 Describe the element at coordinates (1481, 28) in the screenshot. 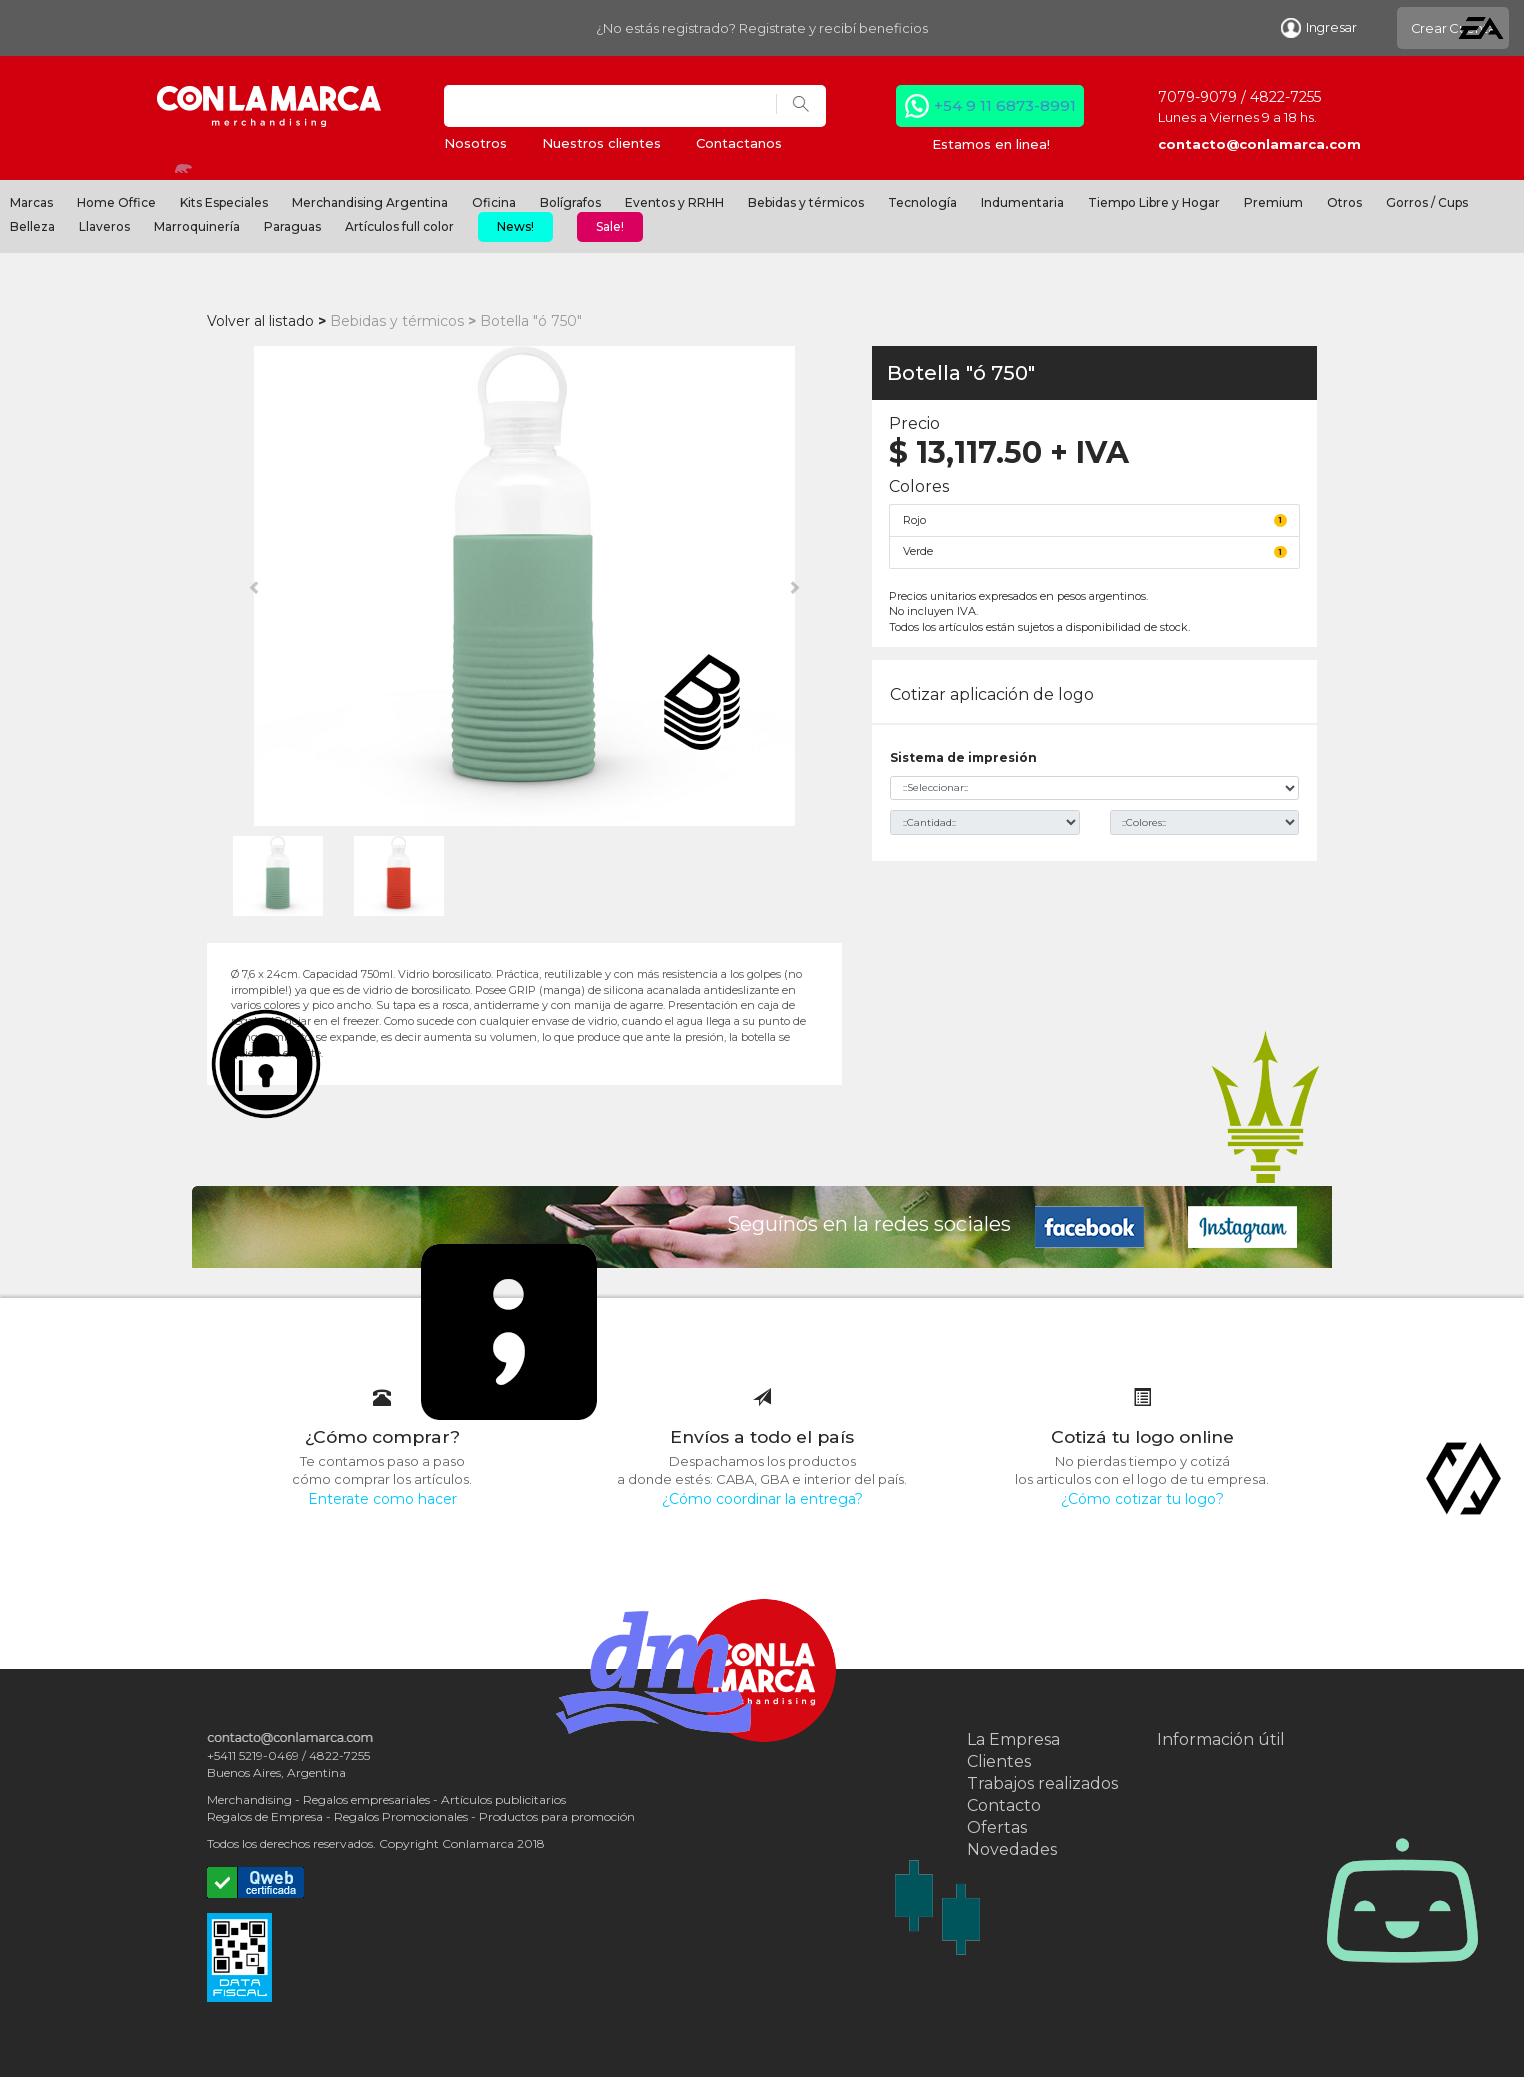

I see `electronic arts company logo` at that location.